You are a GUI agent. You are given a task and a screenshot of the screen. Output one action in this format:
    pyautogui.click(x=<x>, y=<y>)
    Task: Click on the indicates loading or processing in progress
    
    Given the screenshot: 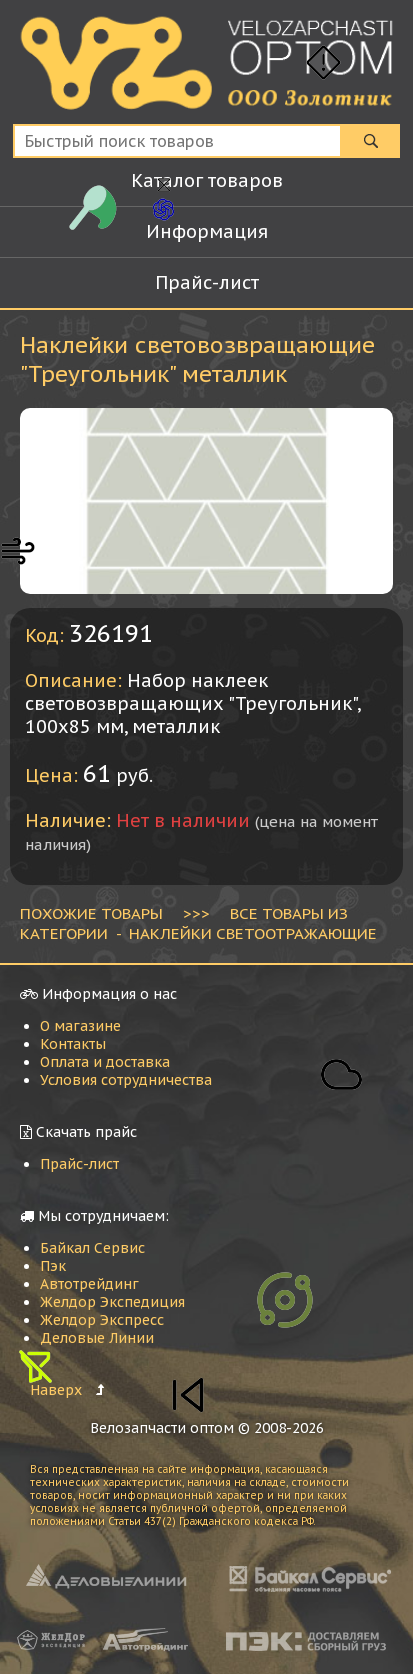 What is the action you would take?
    pyautogui.click(x=164, y=185)
    